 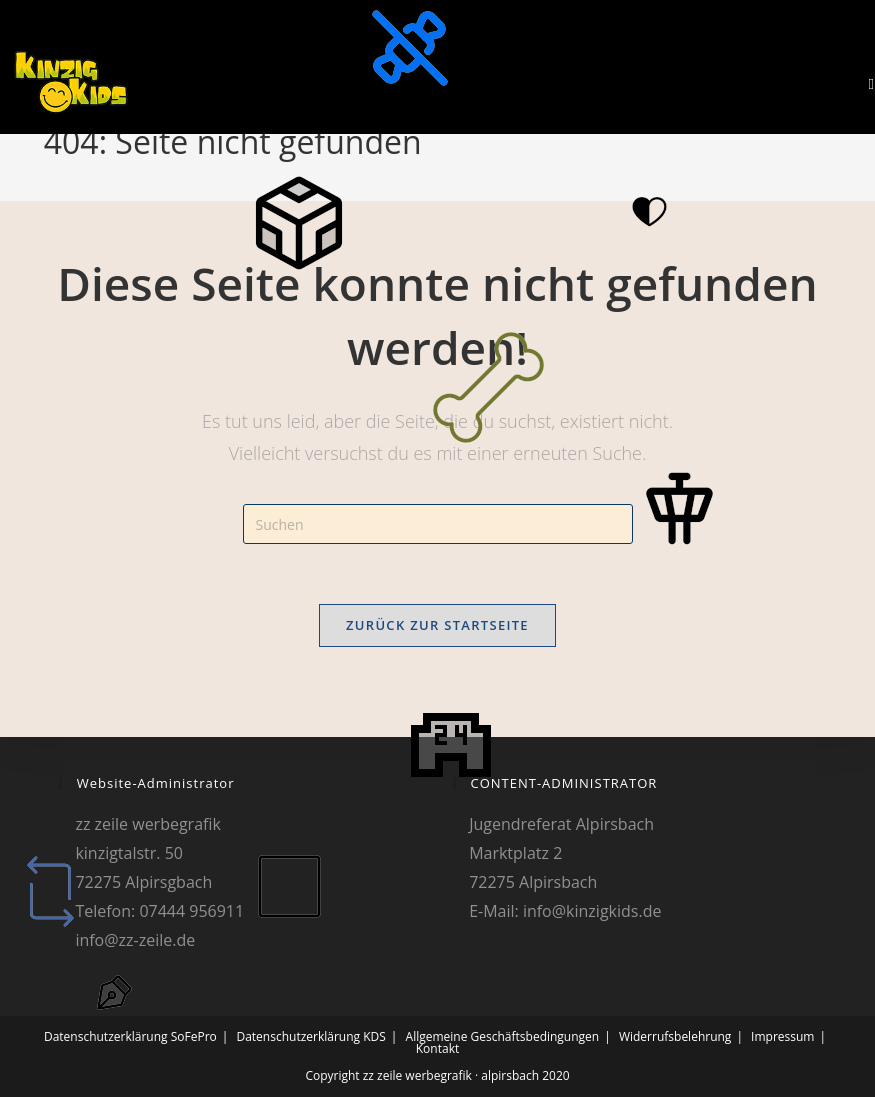 I want to click on stop media playback, so click(x=289, y=886).